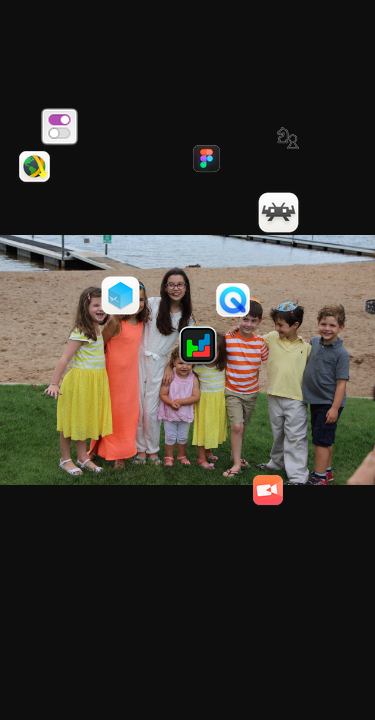 Image resolution: width=375 pixels, height=720 pixels. What do you see at coordinates (268, 490) in the screenshot?
I see `open the screen recorder app` at bounding box center [268, 490].